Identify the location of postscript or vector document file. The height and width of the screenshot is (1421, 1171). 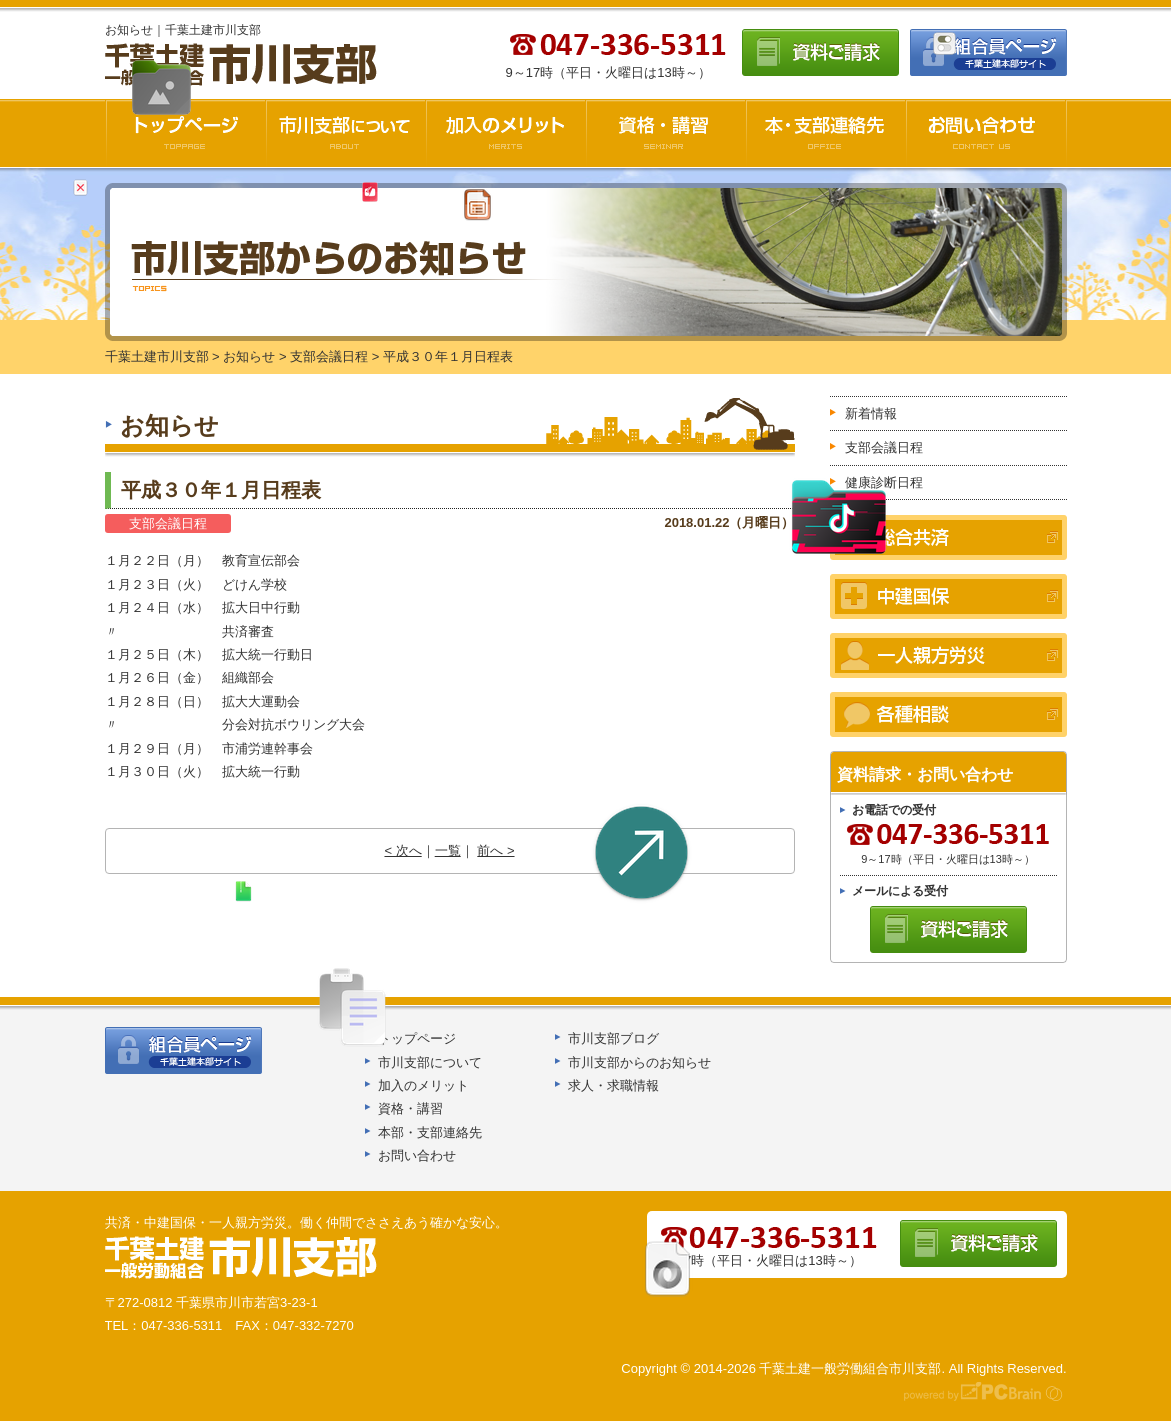
(370, 192).